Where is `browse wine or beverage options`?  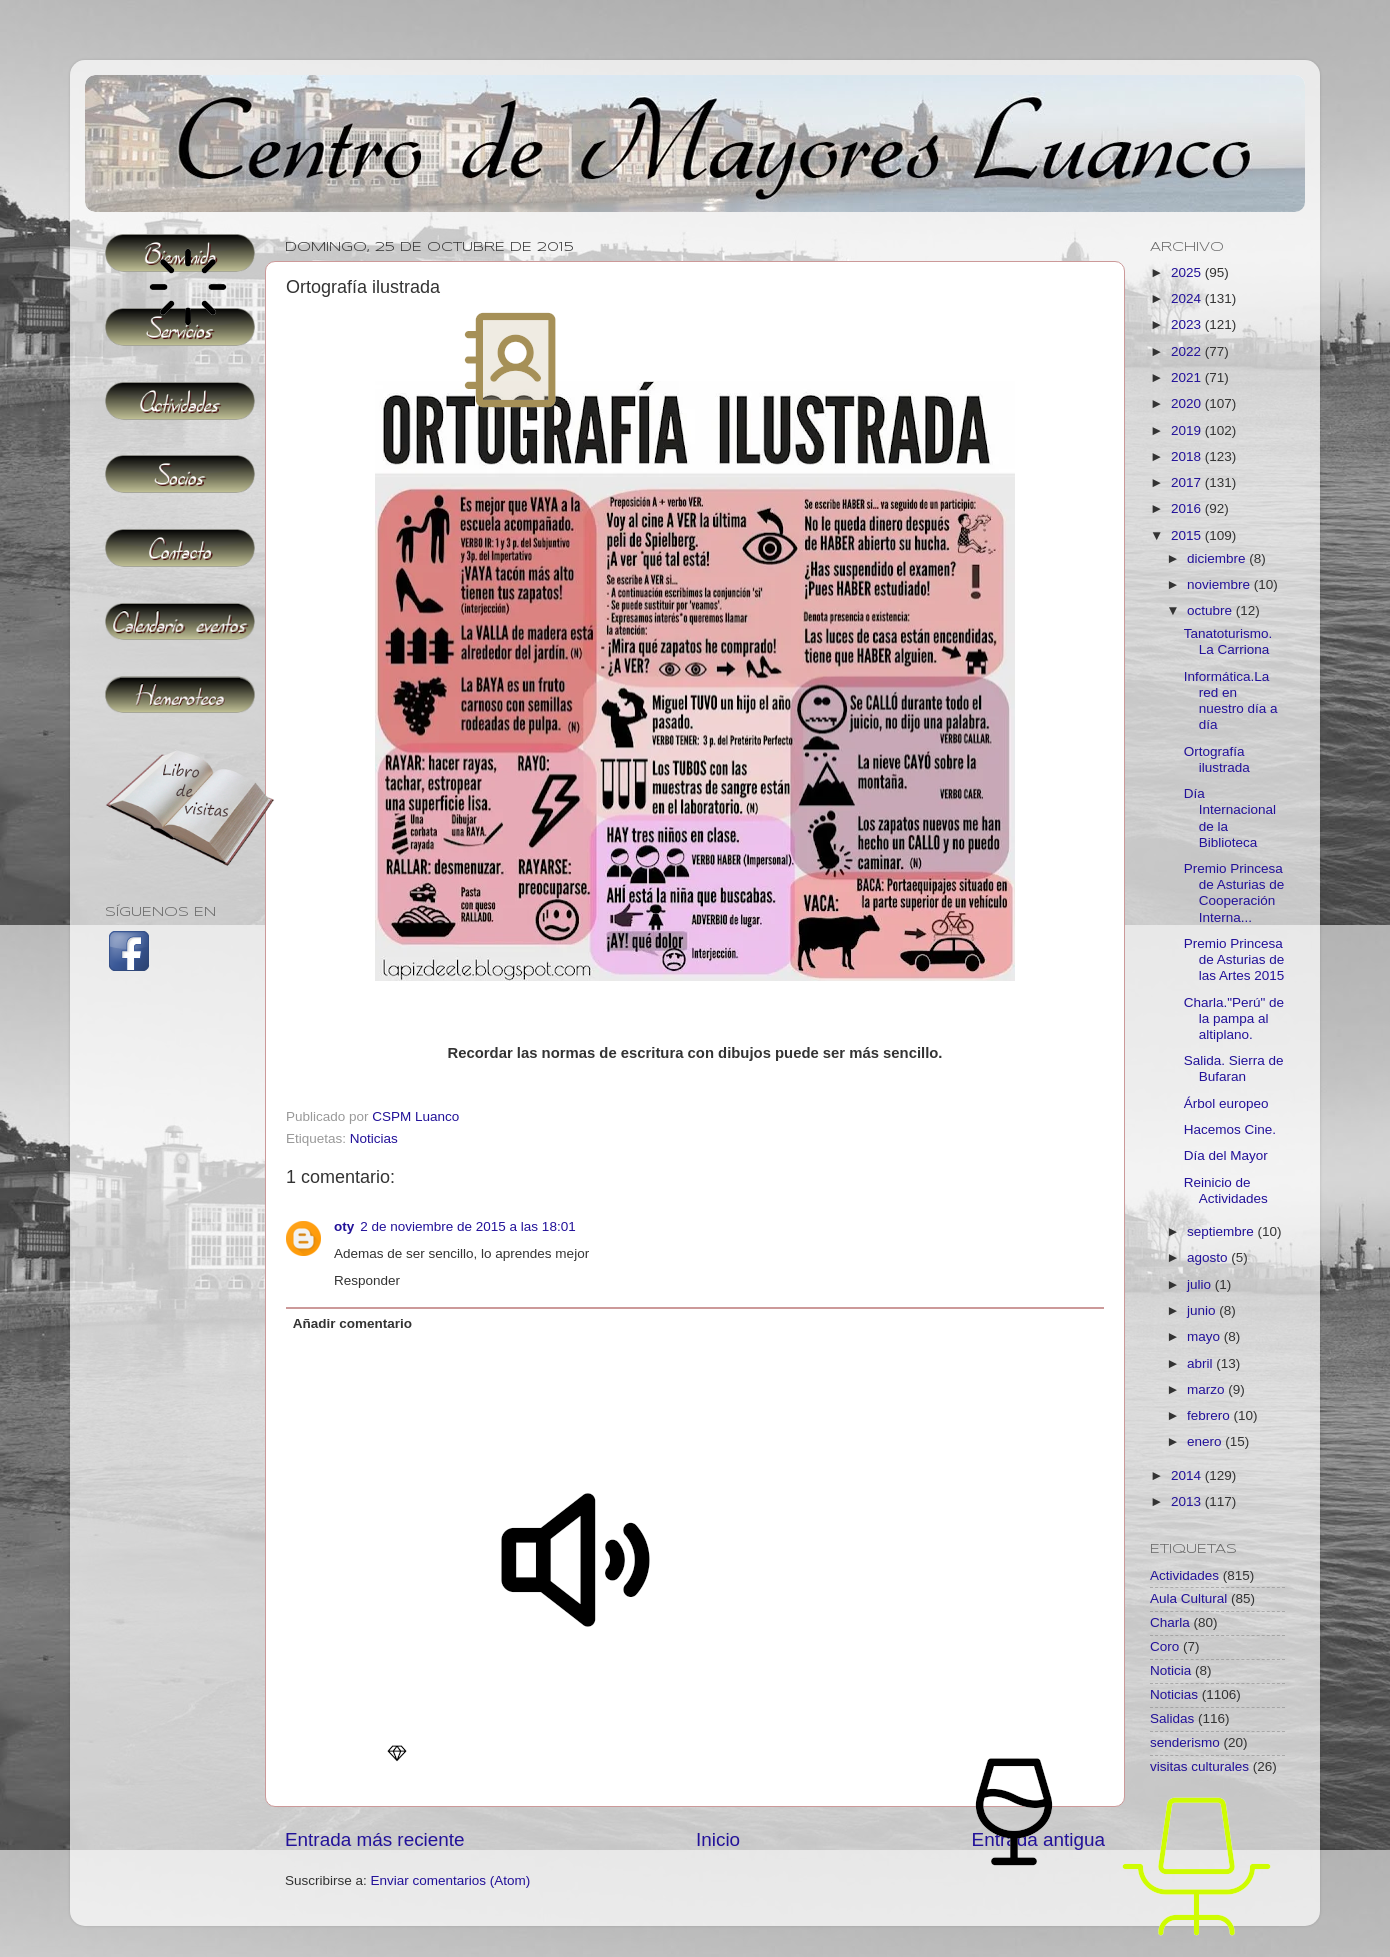
browse wine or beverage options is located at coordinates (1014, 1808).